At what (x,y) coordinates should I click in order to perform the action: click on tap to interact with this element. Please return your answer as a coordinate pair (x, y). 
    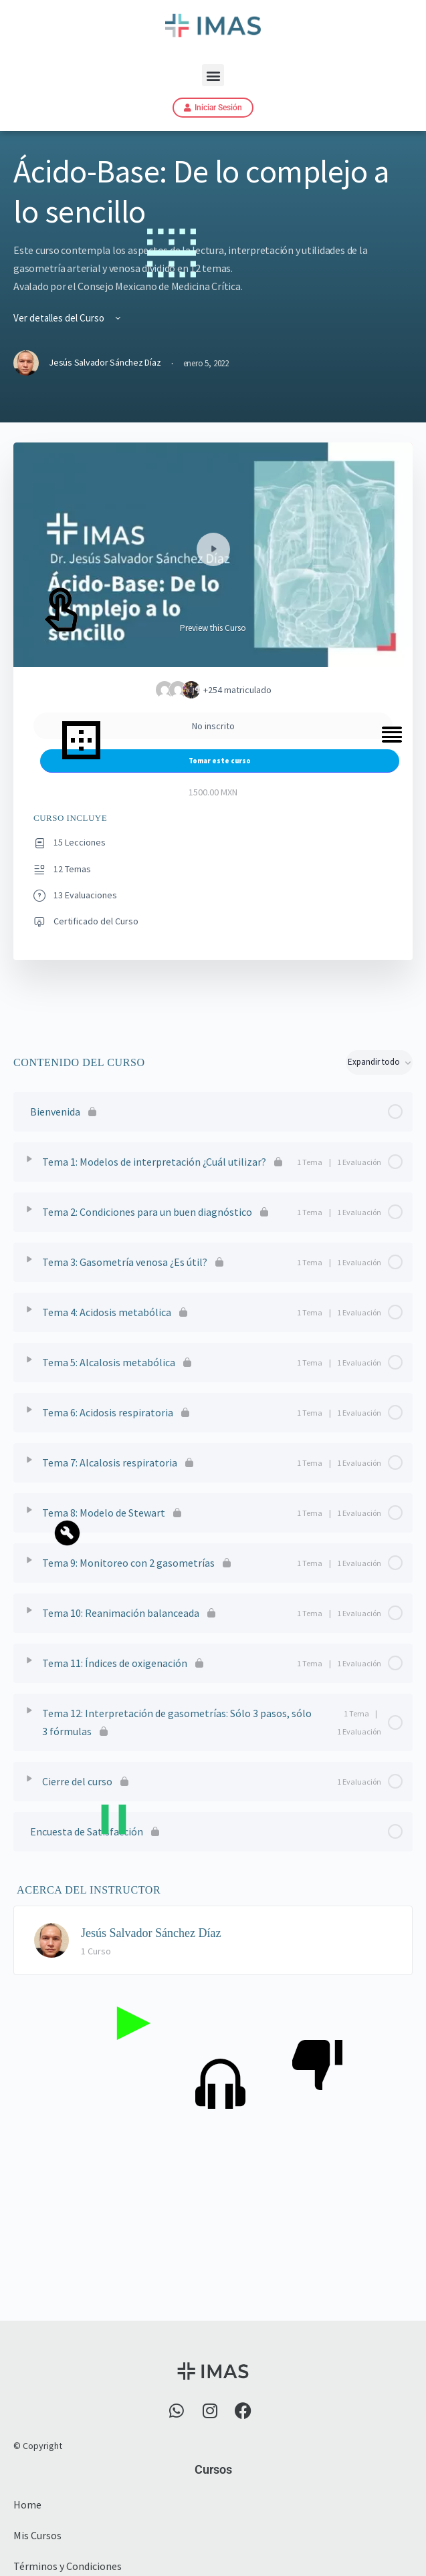
    Looking at the image, I should click on (61, 610).